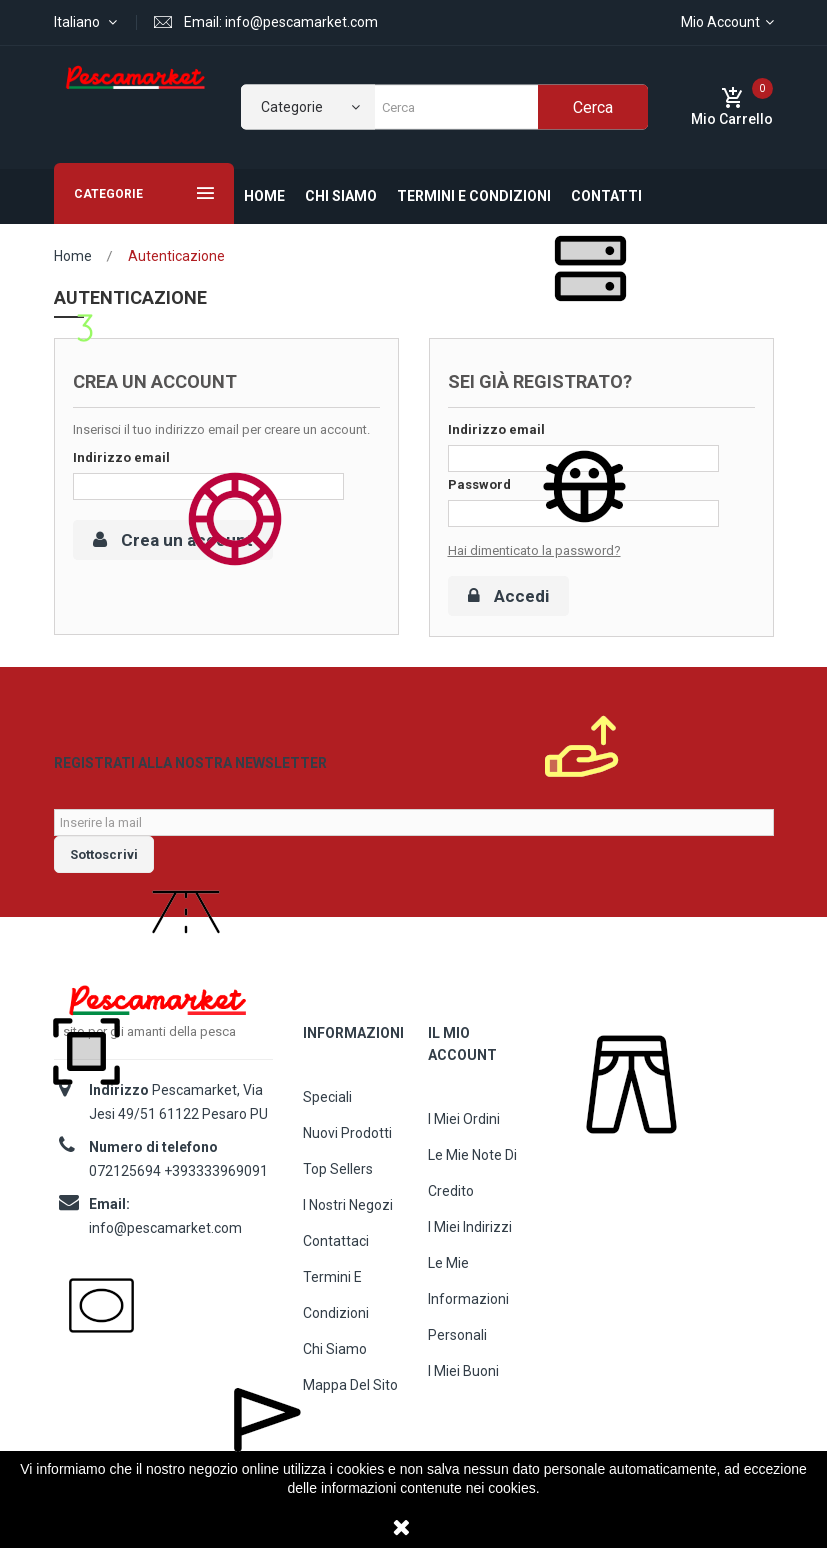  Describe the element at coordinates (631, 1084) in the screenshot. I see `browse pants or bottoms category` at that location.